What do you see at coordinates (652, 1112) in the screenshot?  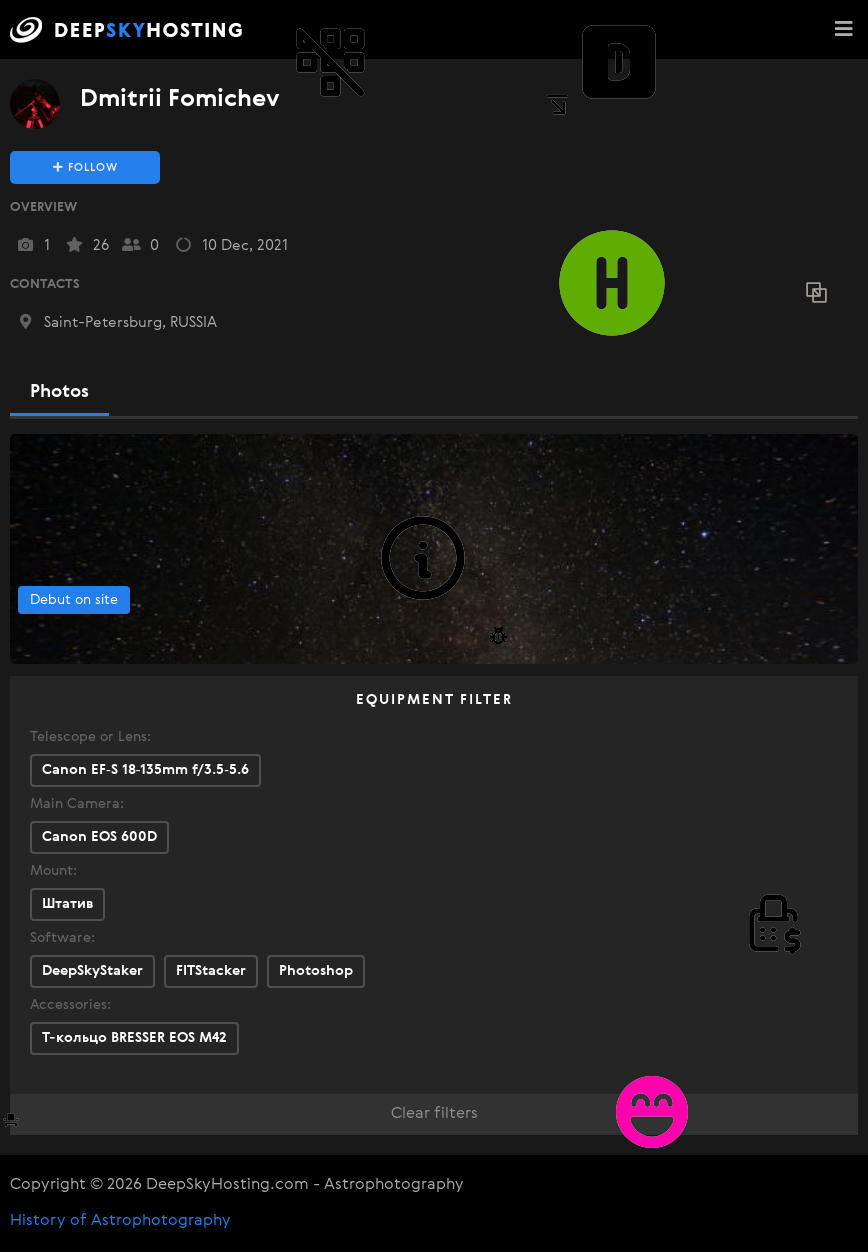 I see `add a laughing emoji reaction` at bounding box center [652, 1112].